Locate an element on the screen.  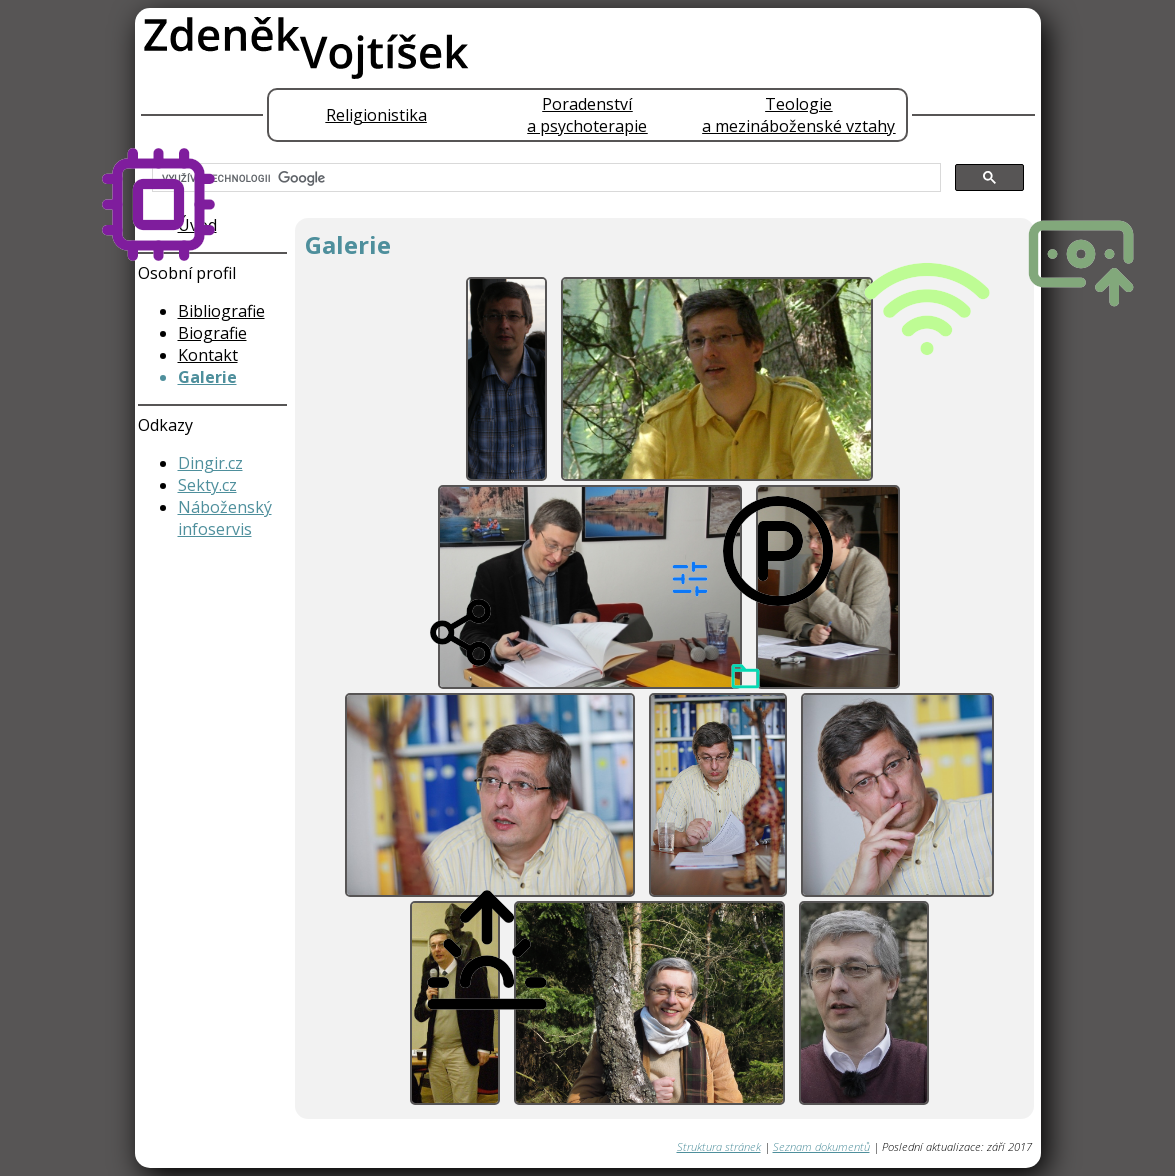
adjust settings or preferences is located at coordinates (690, 579).